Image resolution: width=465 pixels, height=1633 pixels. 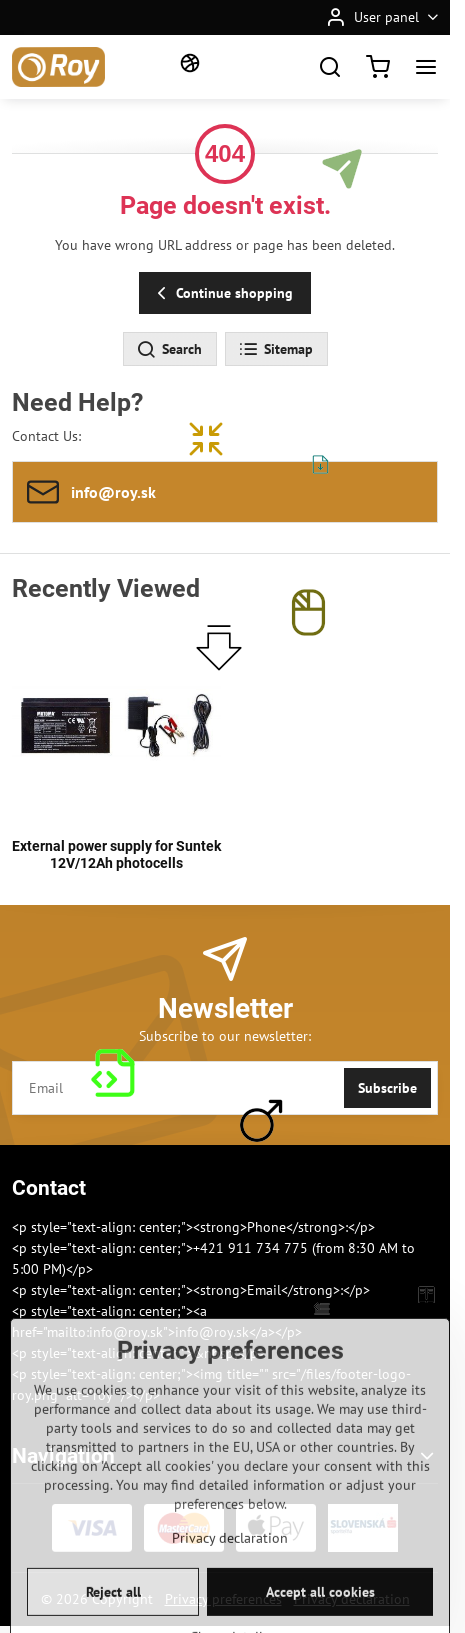 What do you see at coordinates (426, 1294) in the screenshot?
I see `access storage lockers` at bounding box center [426, 1294].